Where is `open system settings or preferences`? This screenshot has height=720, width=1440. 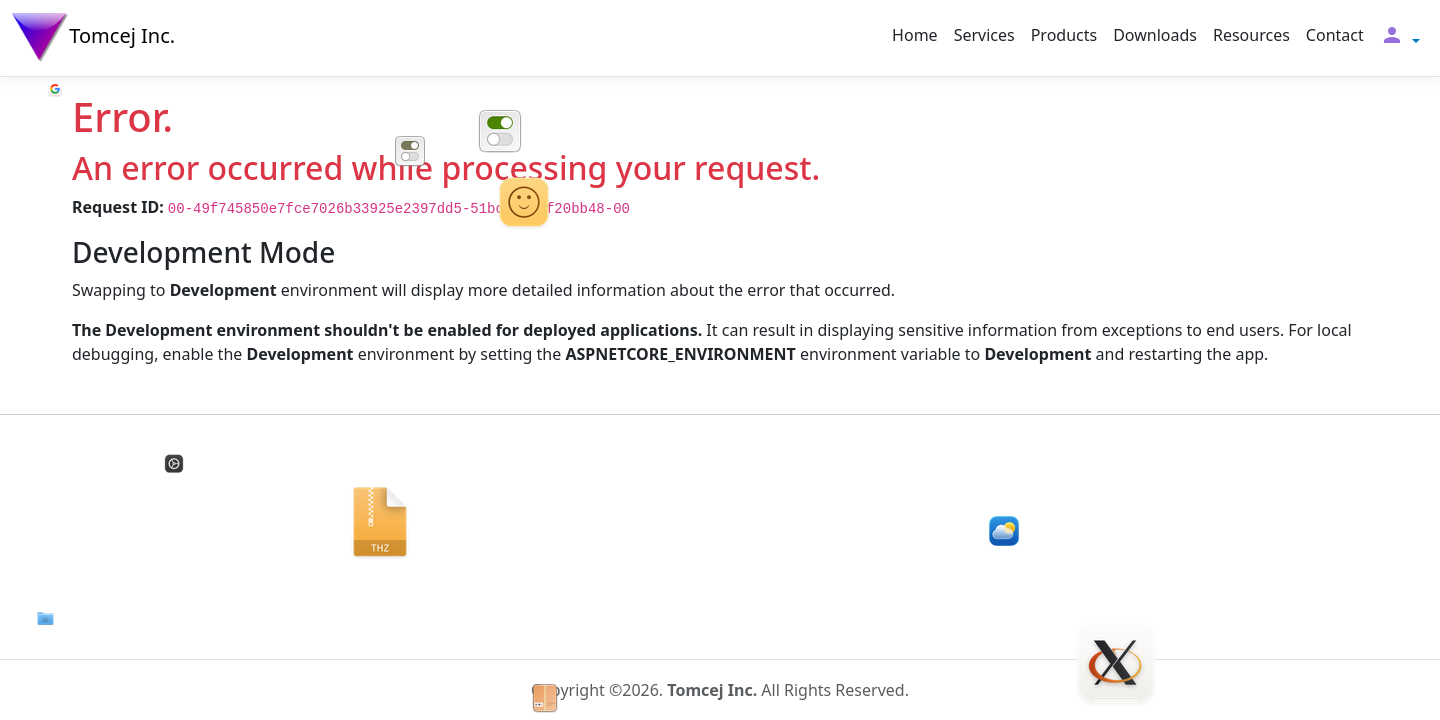
open system settings or preferences is located at coordinates (410, 151).